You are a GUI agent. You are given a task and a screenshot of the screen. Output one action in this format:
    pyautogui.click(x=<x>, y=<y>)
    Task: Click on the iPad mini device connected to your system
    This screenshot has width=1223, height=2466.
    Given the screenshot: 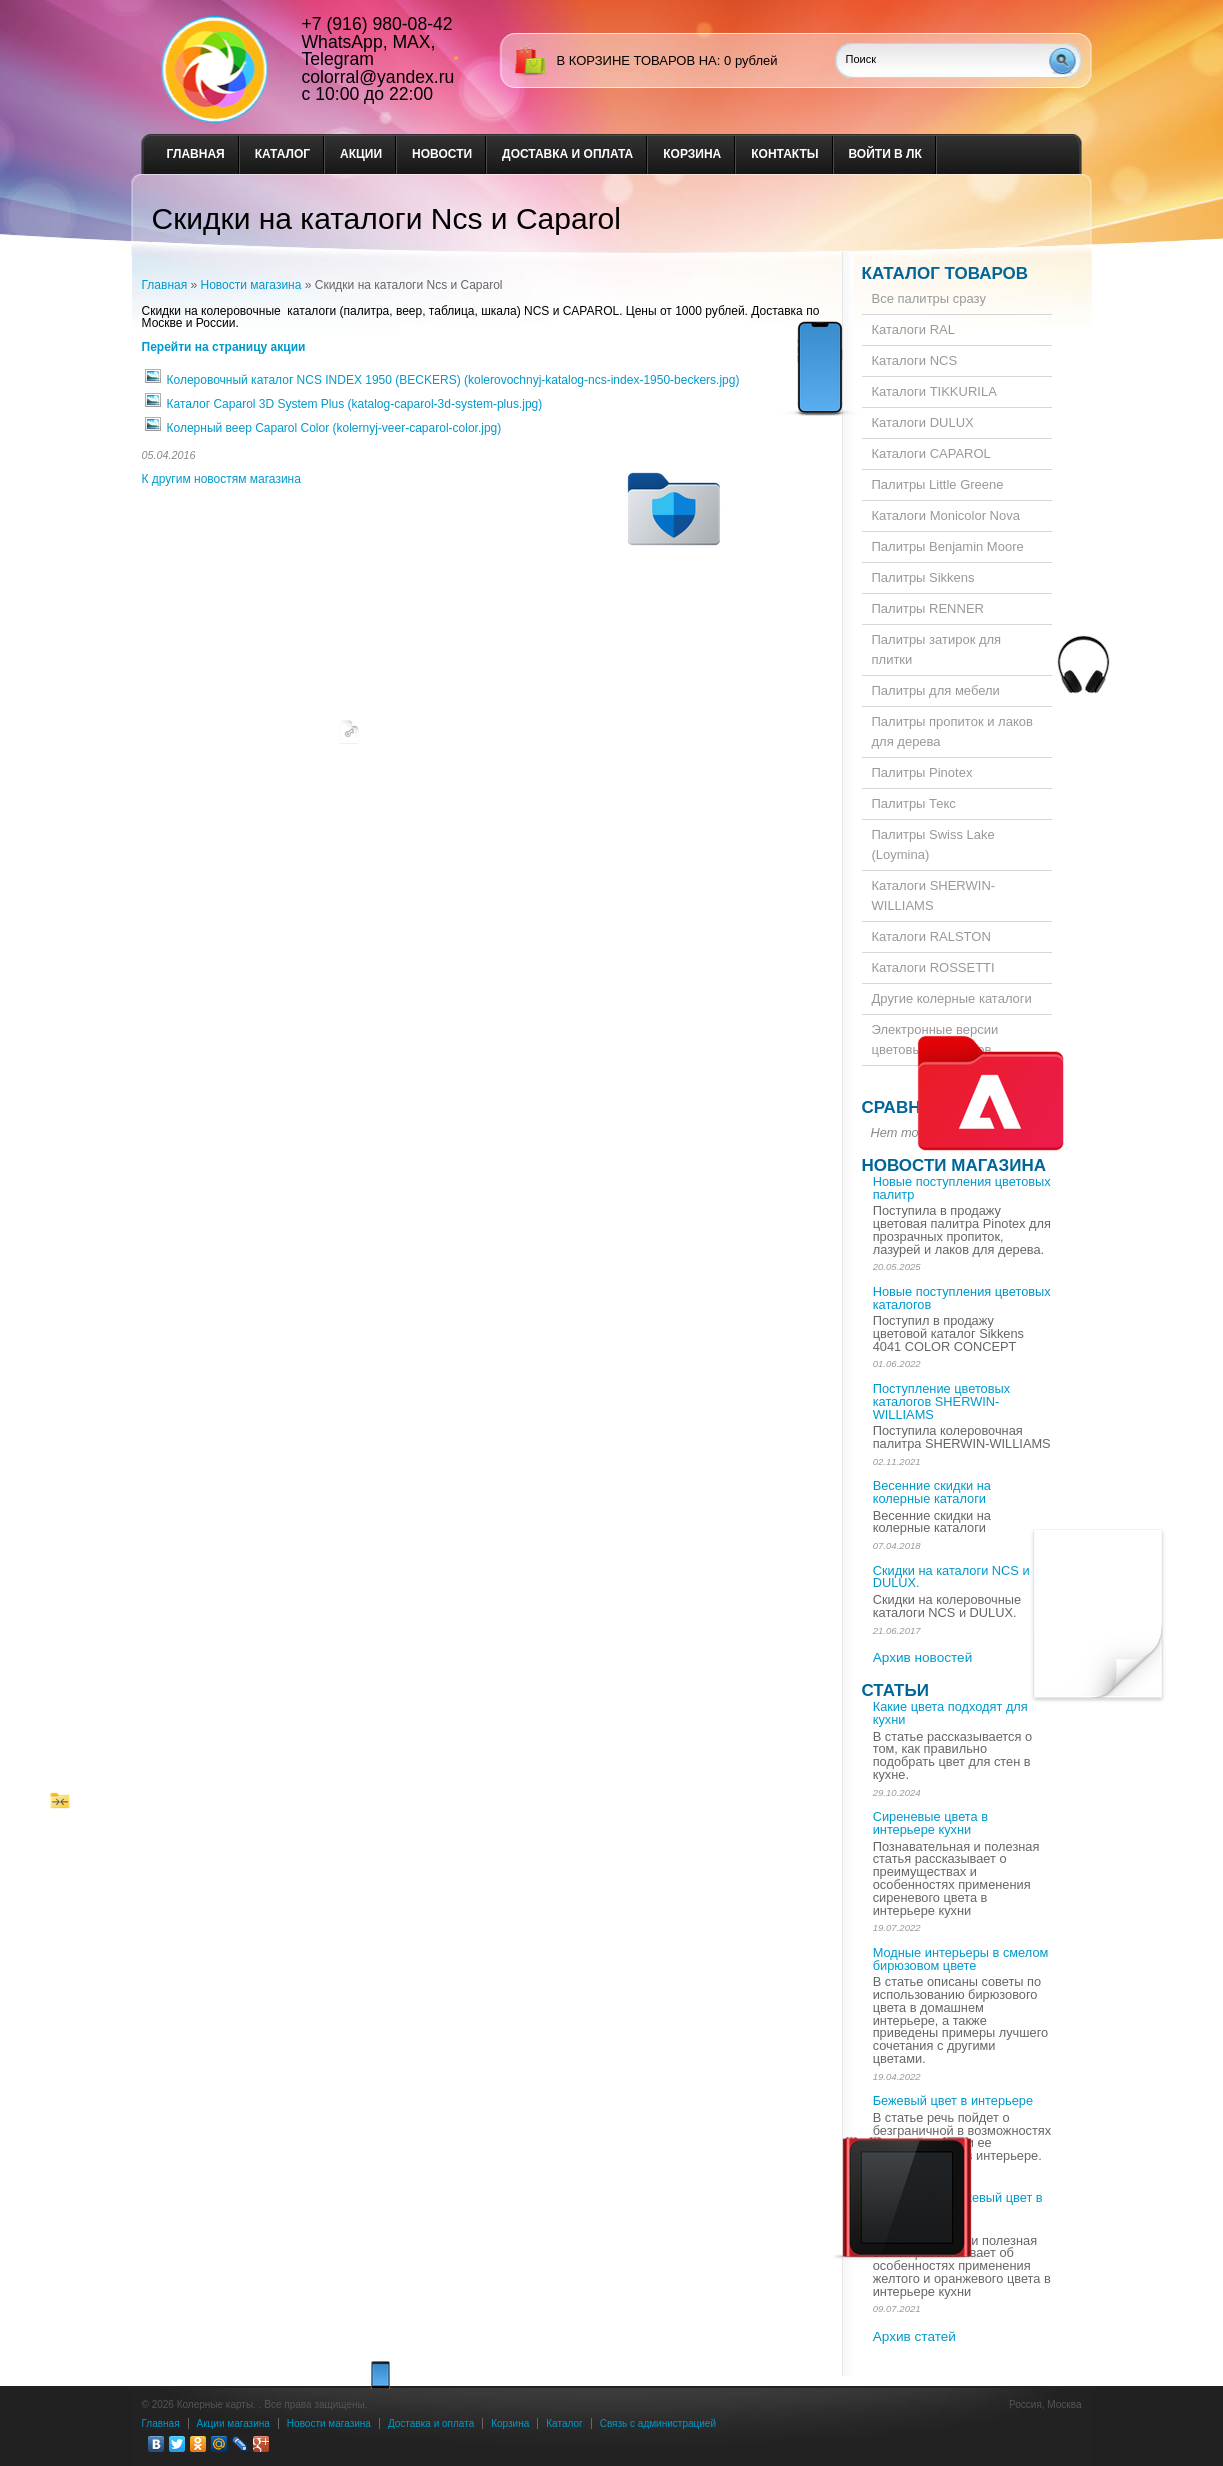 What is the action you would take?
    pyautogui.click(x=380, y=2372)
    